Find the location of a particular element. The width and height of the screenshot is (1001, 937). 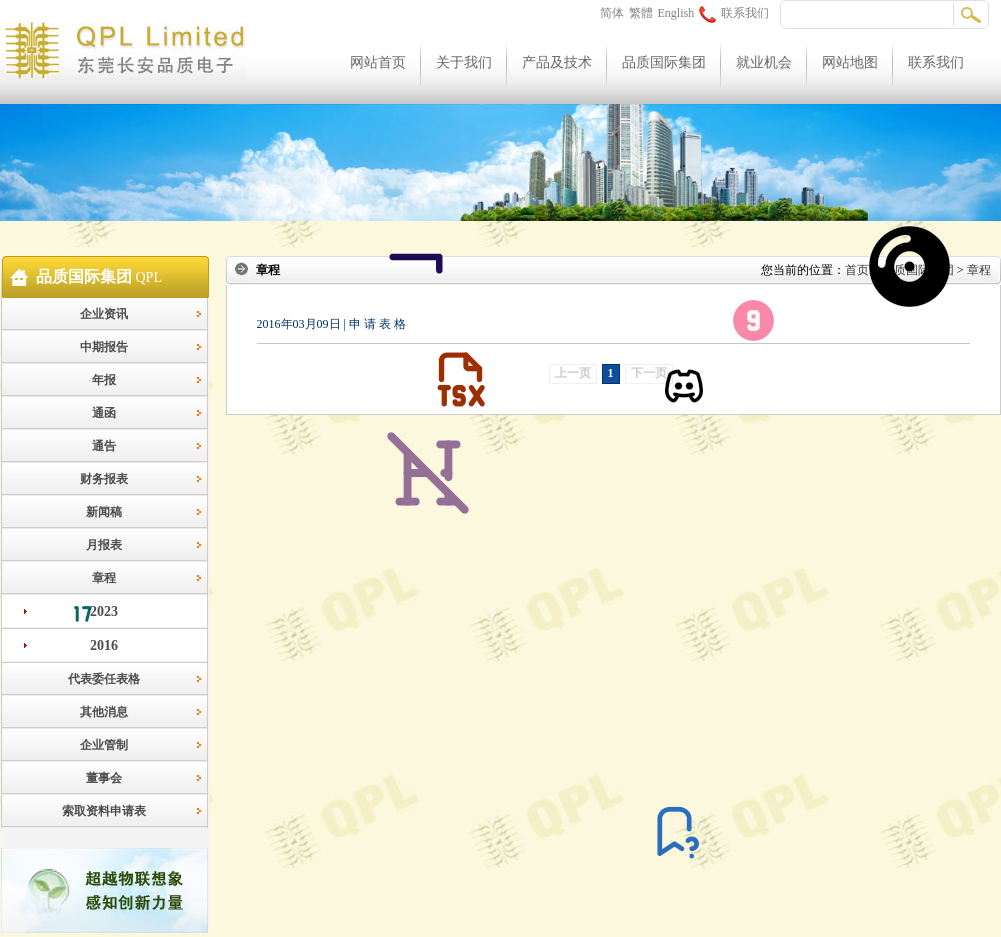

access music or audio library is located at coordinates (909, 266).